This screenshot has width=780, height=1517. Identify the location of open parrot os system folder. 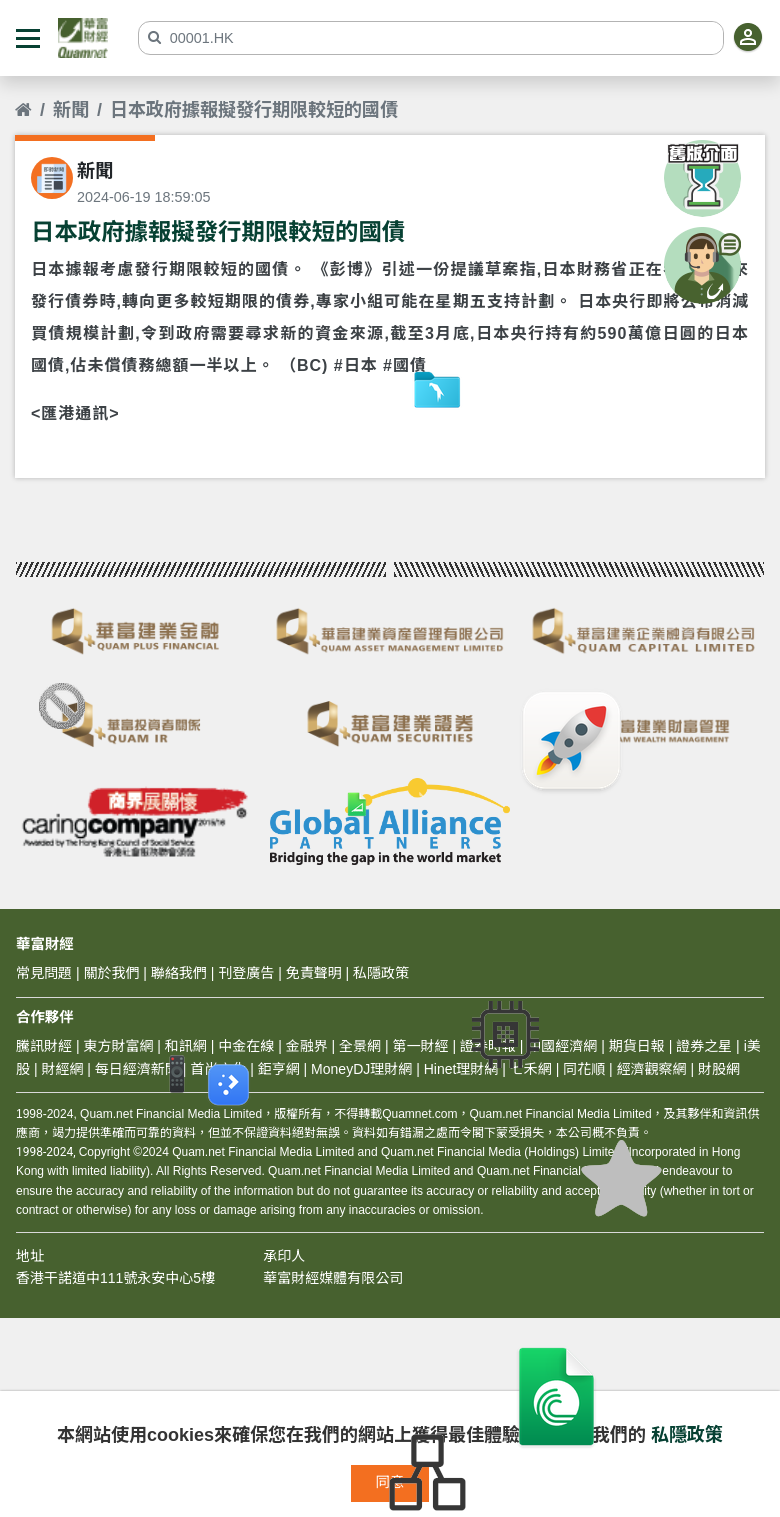
(437, 391).